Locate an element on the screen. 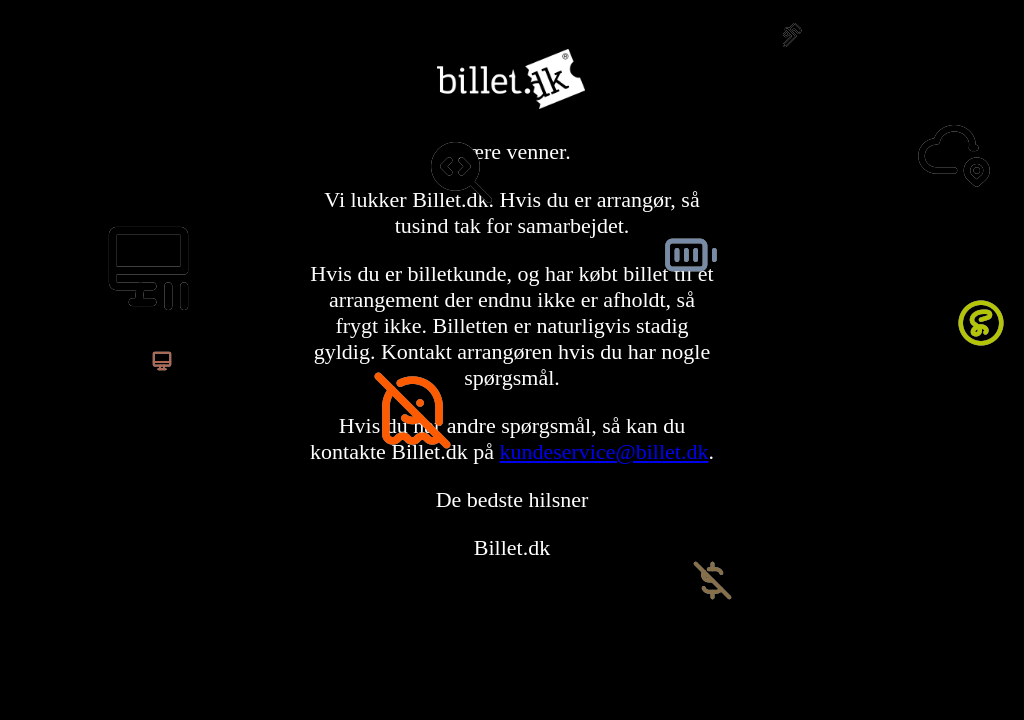  view on desktop display is located at coordinates (162, 361).